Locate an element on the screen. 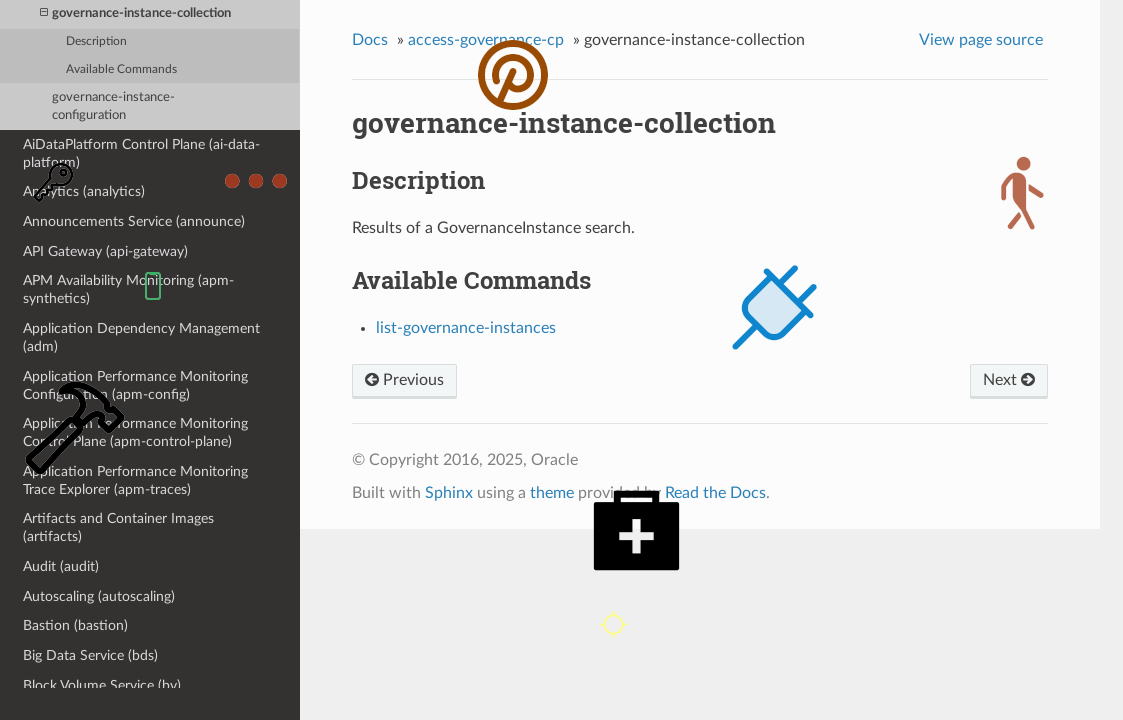 The height and width of the screenshot is (720, 1123). access security or password settings is located at coordinates (53, 182).